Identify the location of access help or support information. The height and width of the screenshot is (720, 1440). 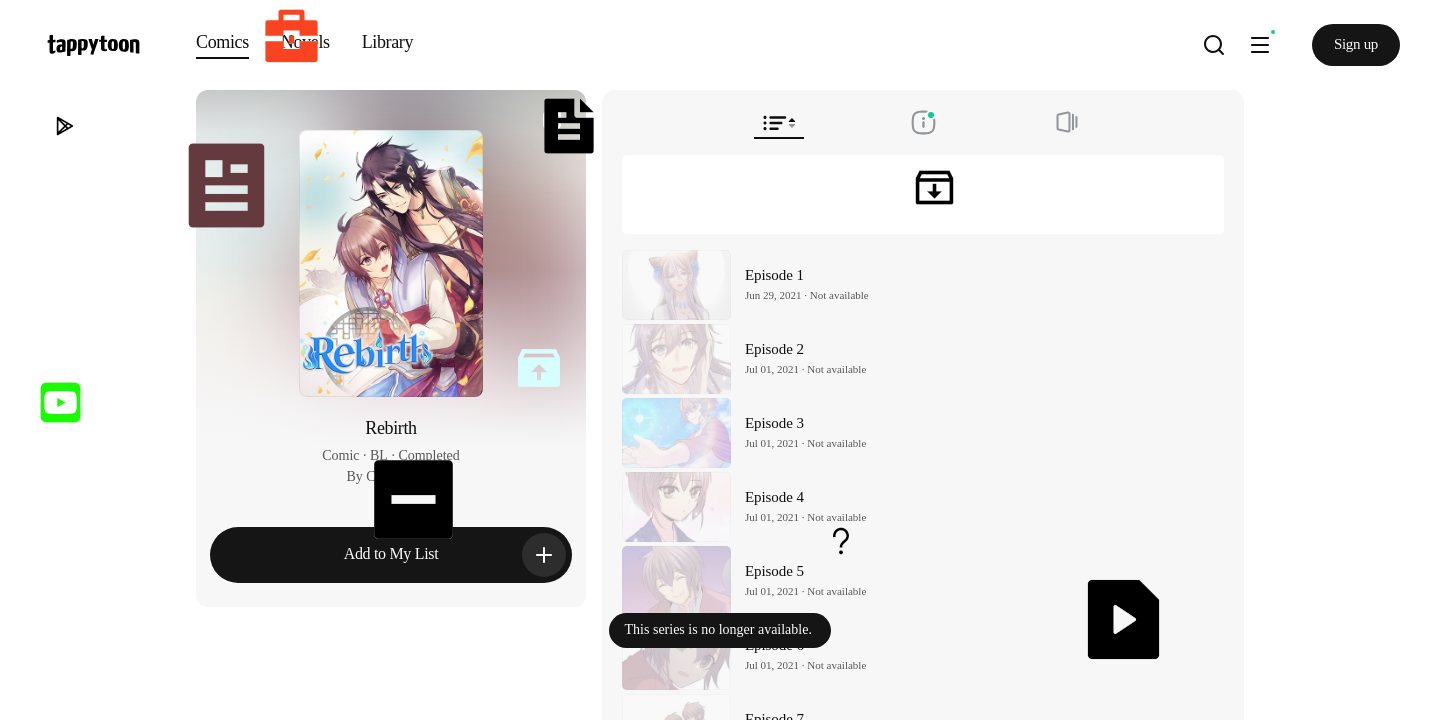
(841, 541).